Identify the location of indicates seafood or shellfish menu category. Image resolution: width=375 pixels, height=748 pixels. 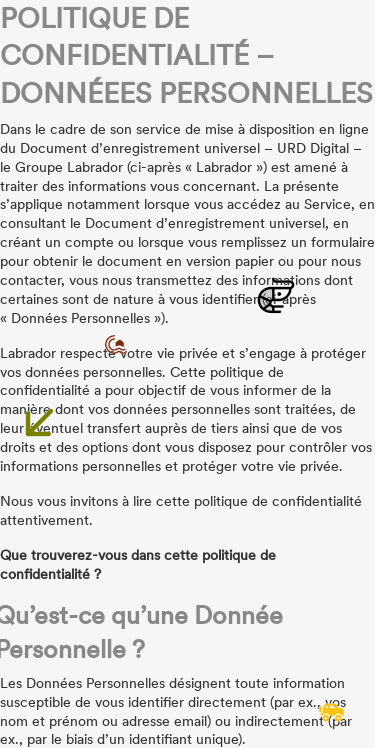
(276, 296).